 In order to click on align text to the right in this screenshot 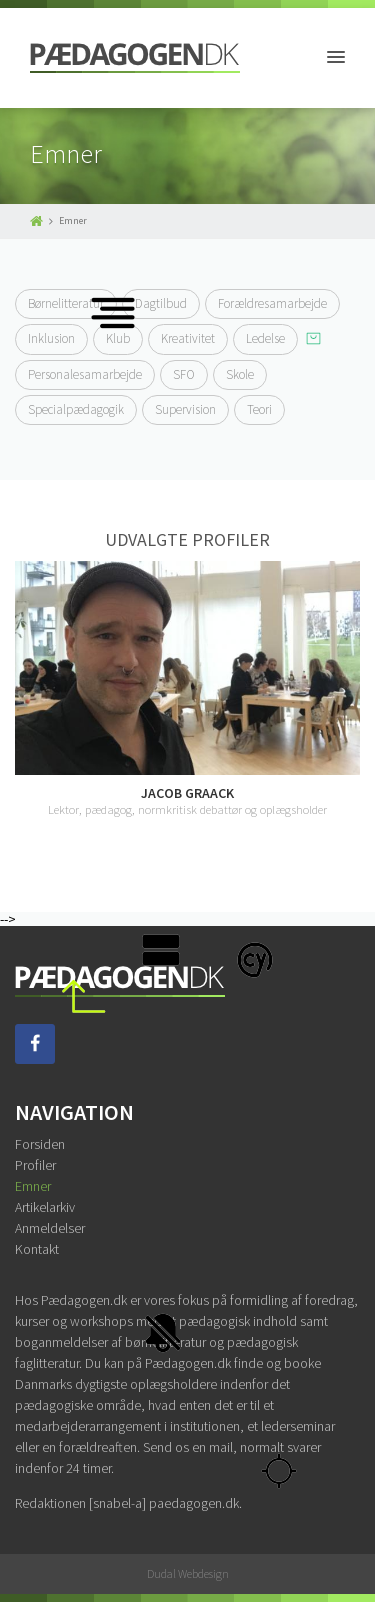, I will do `click(113, 313)`.